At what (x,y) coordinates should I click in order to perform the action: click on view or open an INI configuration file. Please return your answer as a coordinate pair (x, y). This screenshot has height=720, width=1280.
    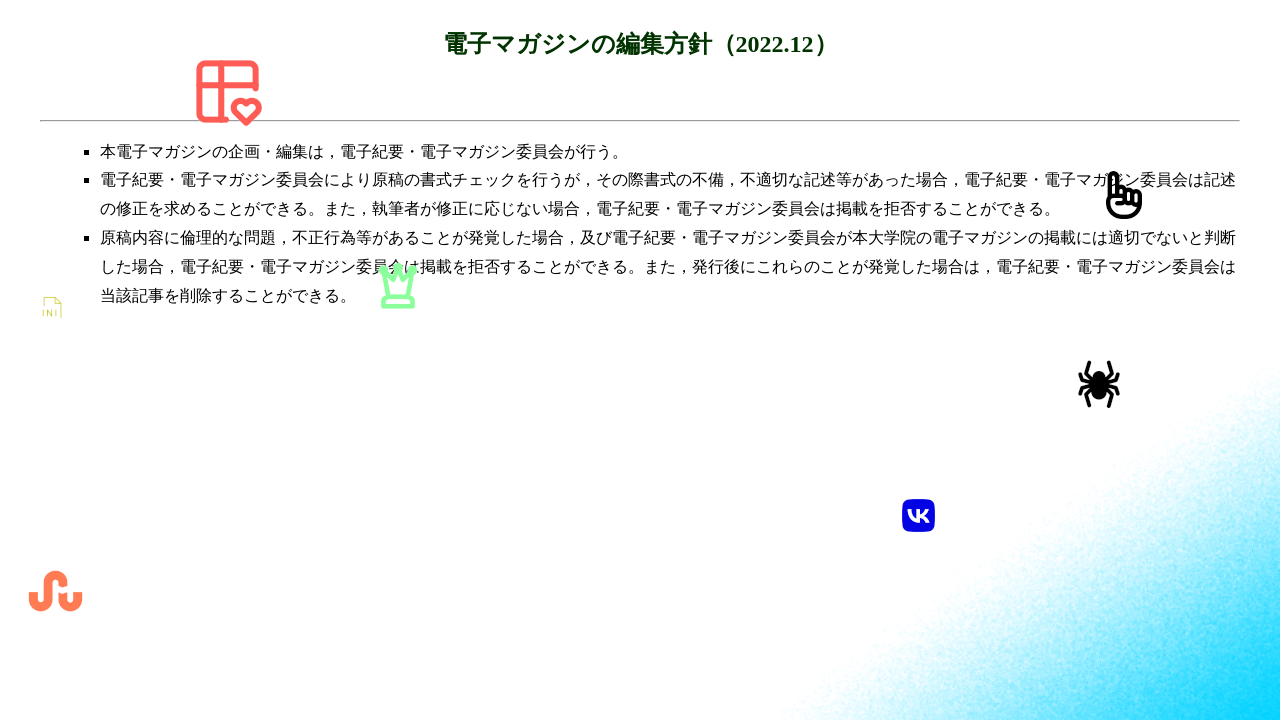
    Looking at the image, I should click on (52, 307).